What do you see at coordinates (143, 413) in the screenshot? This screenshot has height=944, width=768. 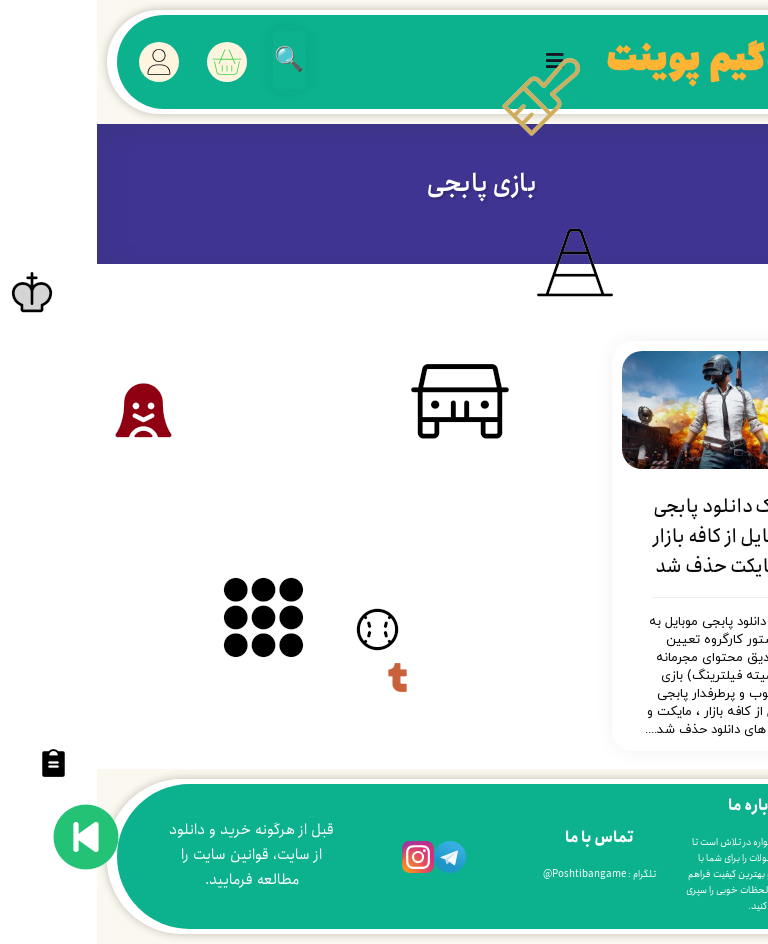 I see `indicates Linux operating system compatibility` at bounding box center [143, 413].